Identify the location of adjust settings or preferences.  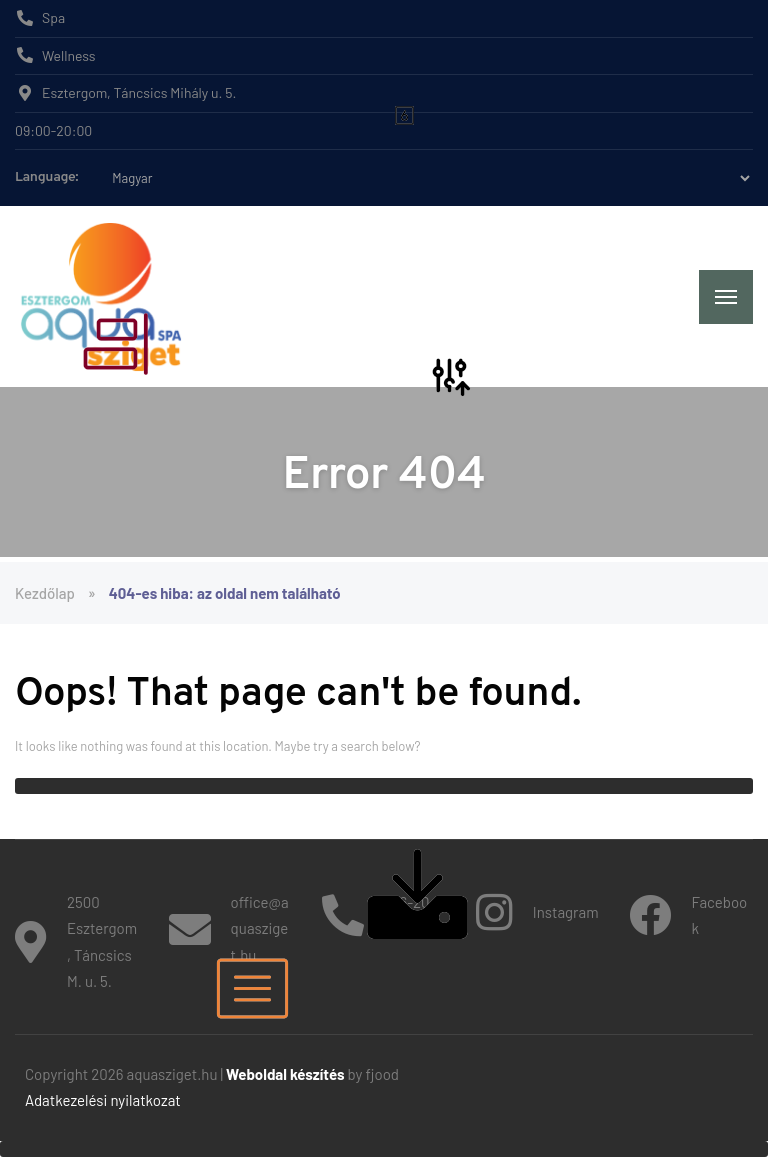
(449, 375).